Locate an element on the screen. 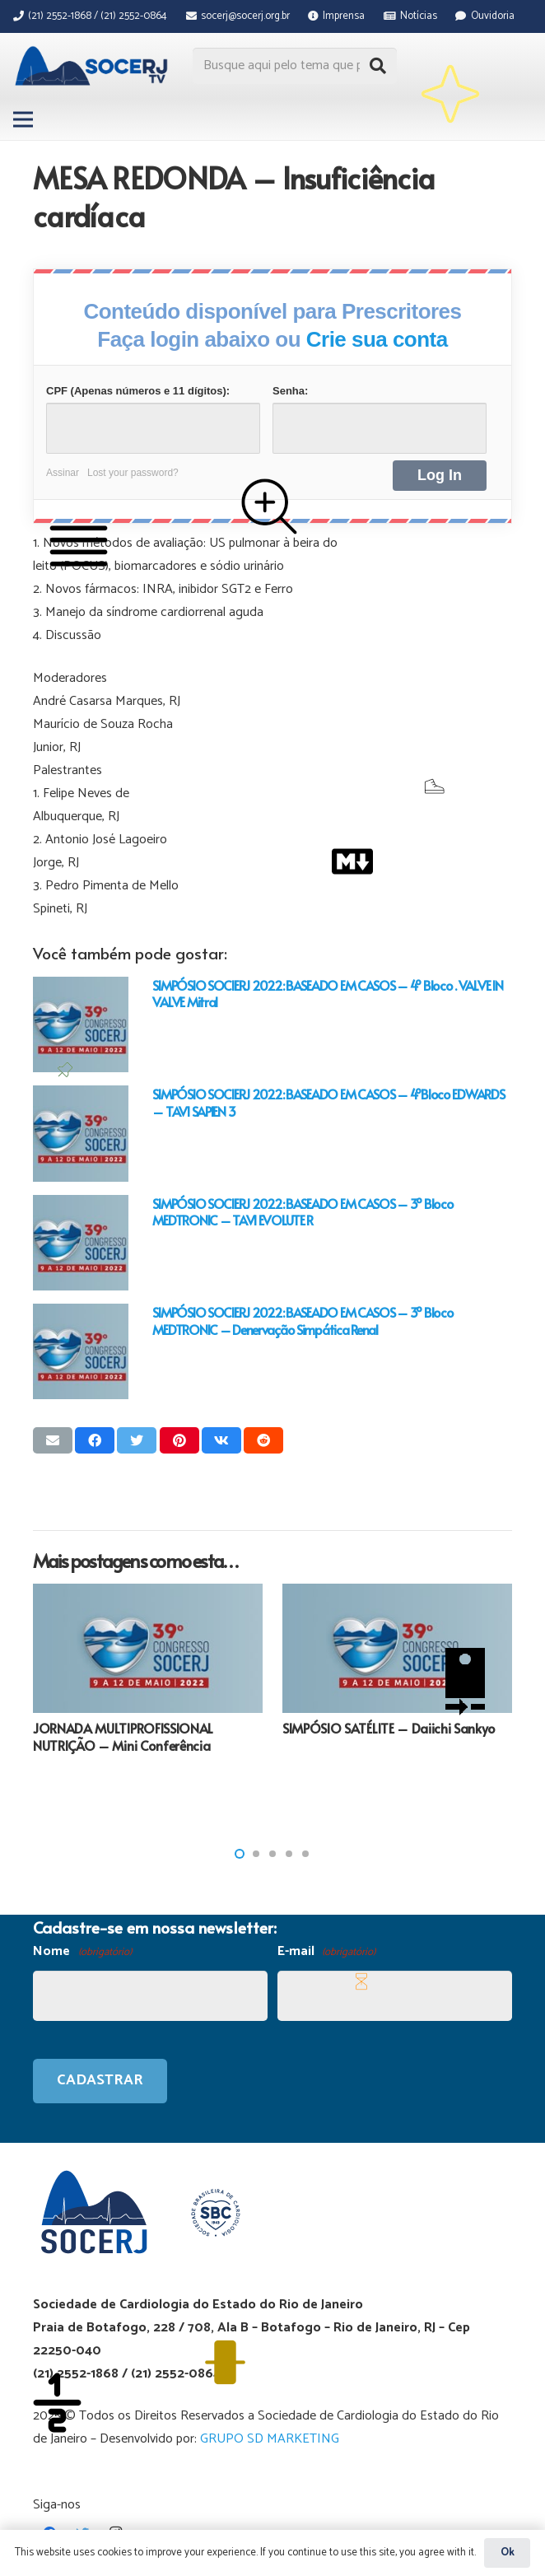 The width and height of the screenshot is (545, 2576). insert a fraction into a document or equation is located at coordinates (57, 2402).